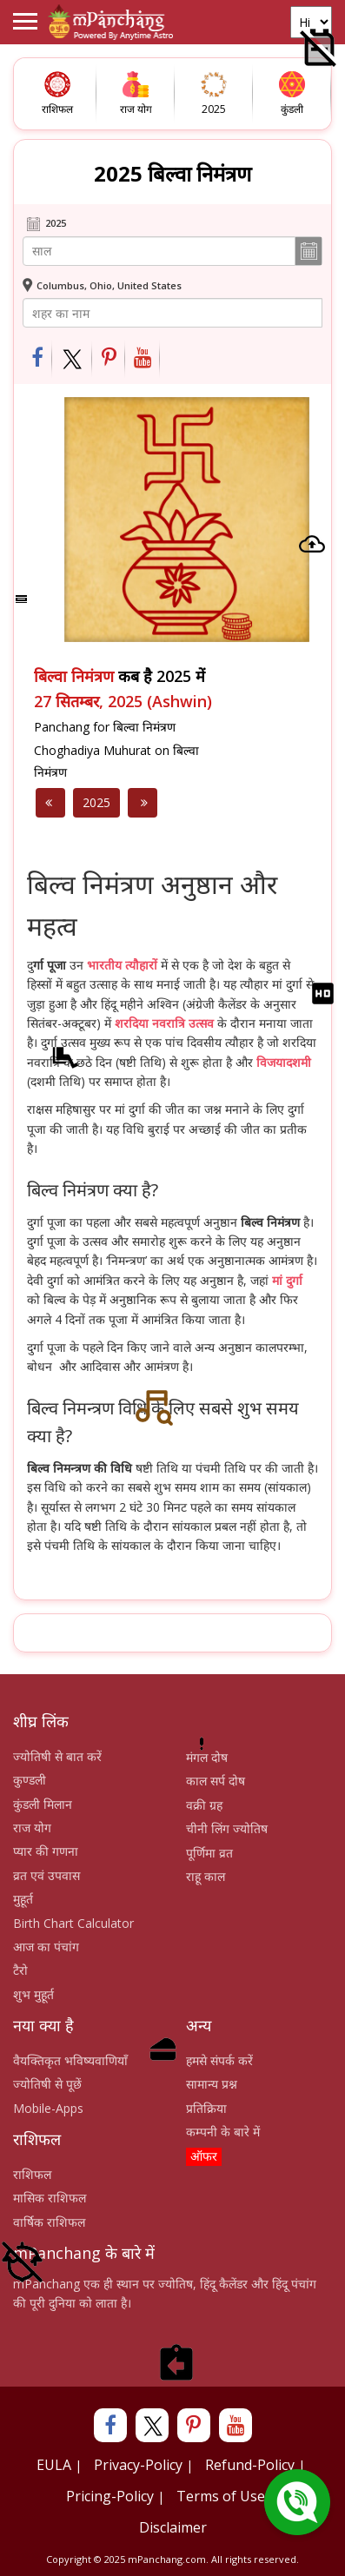  I want to click on return or send back an assignment, so click(176, 2364).